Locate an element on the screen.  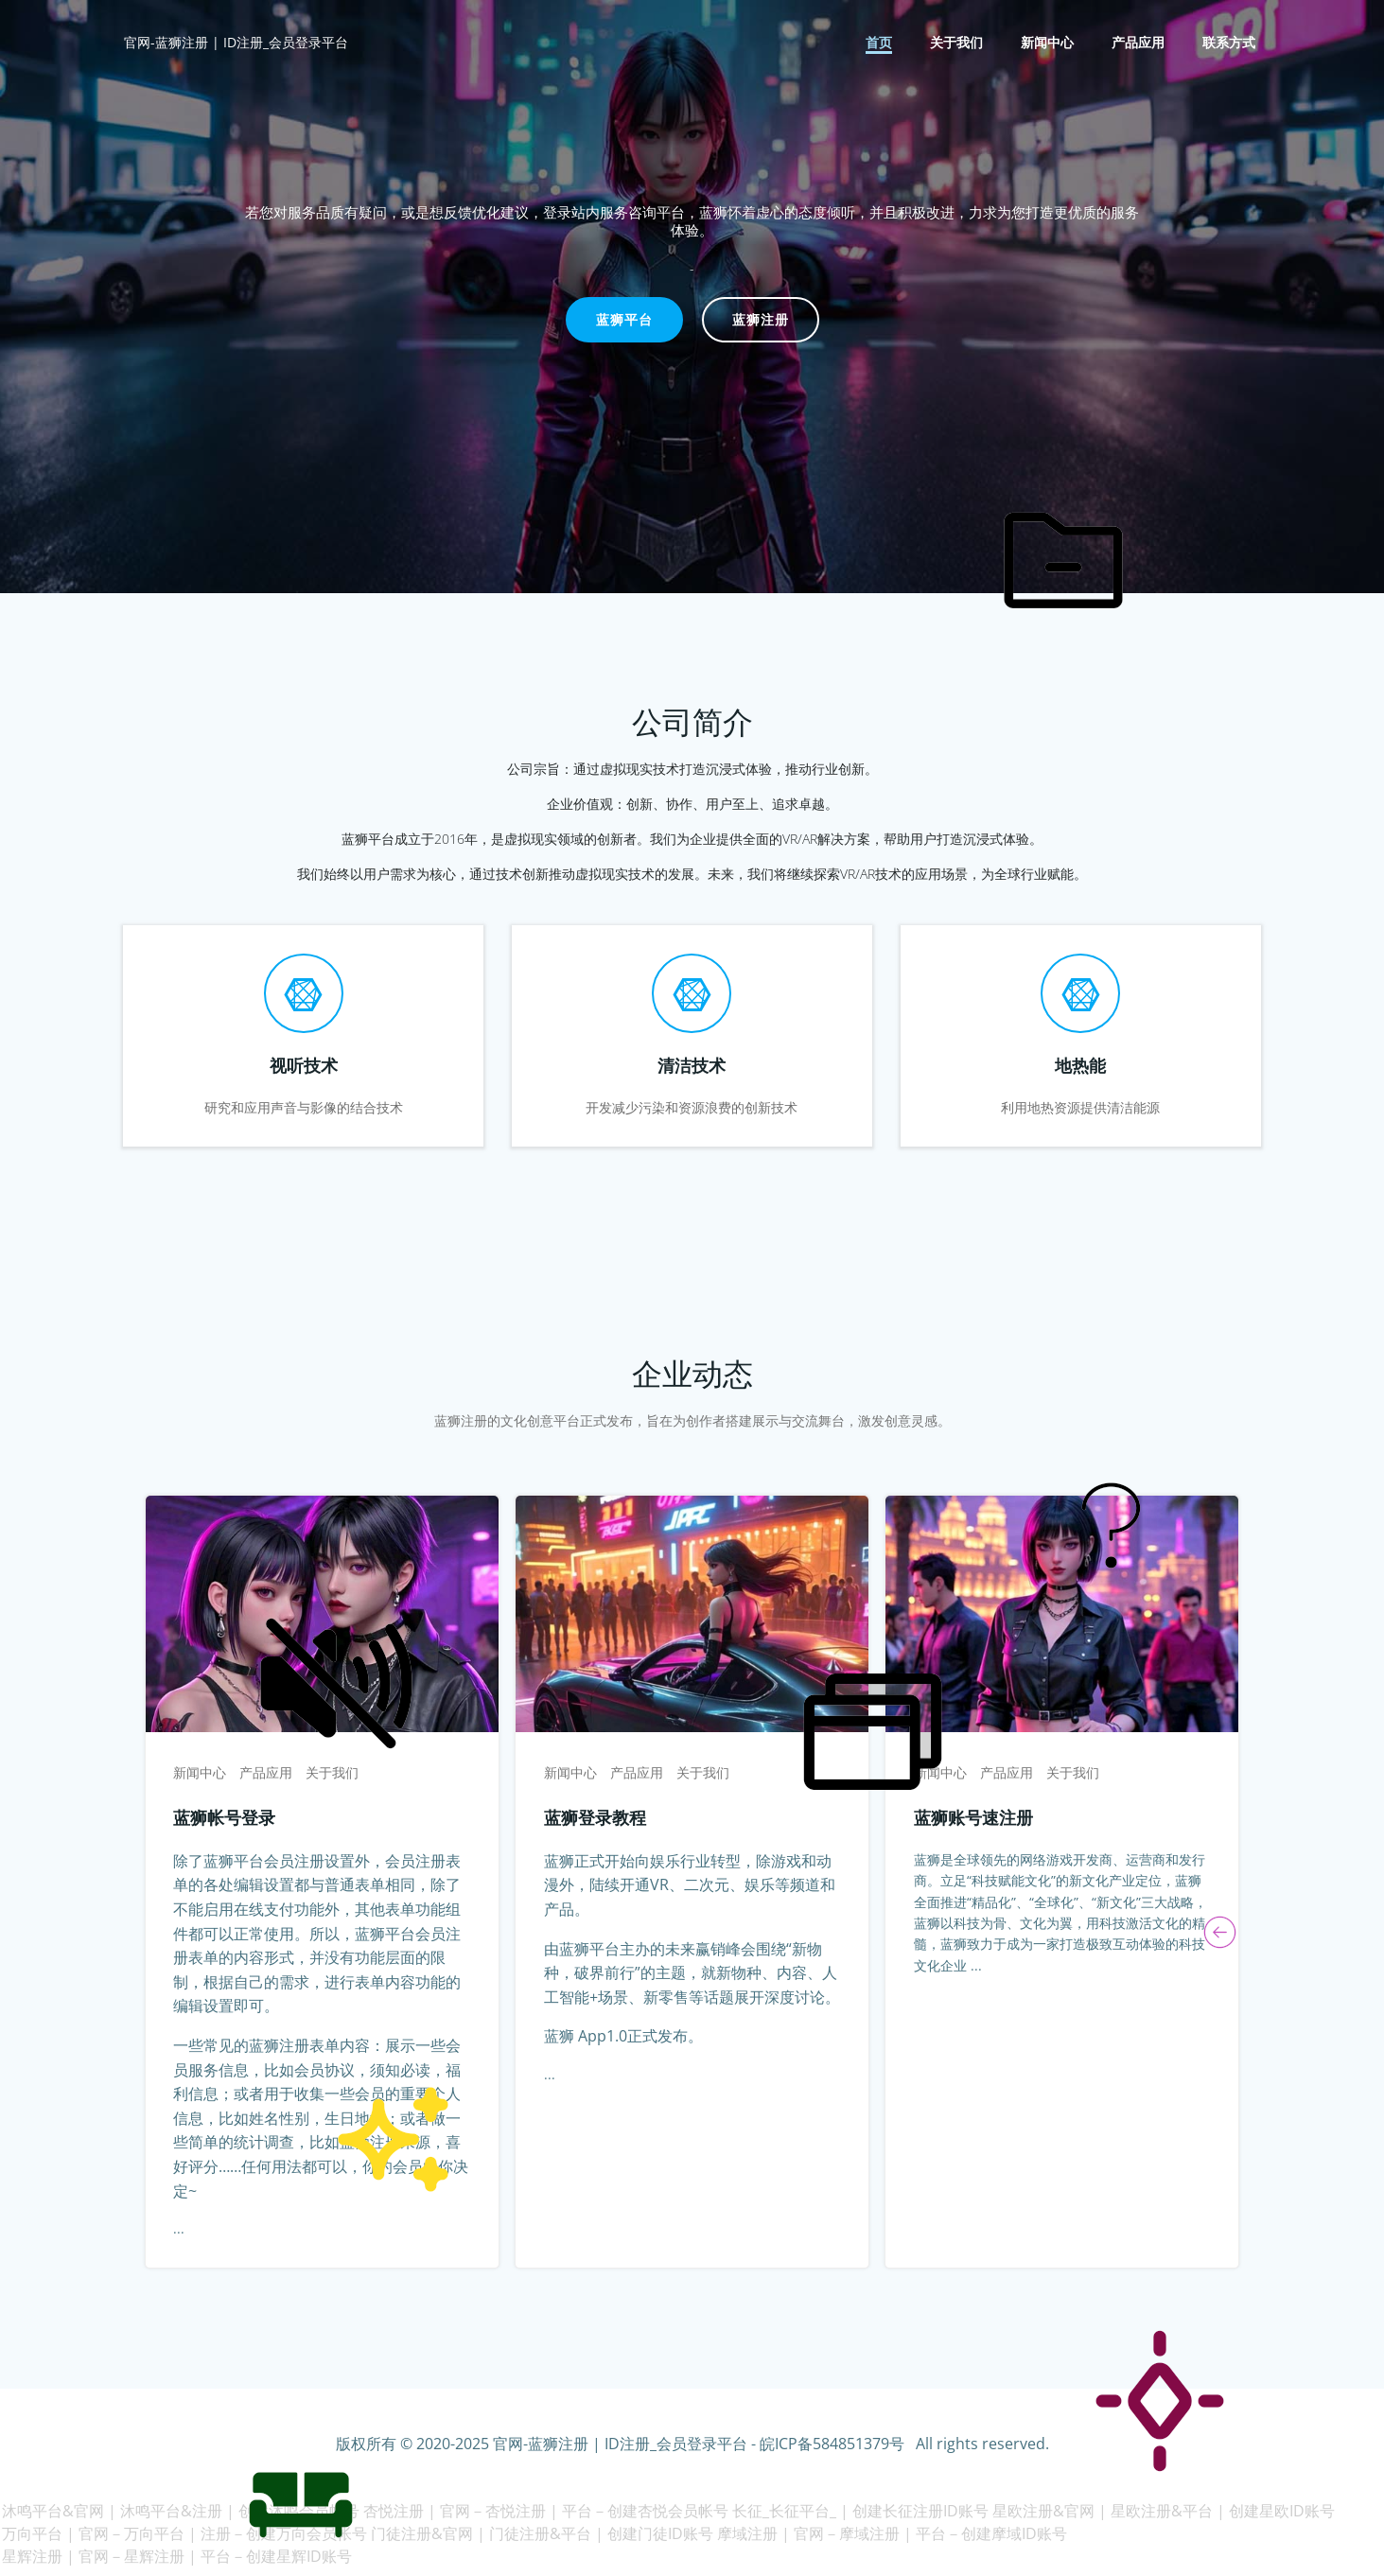
indicates AI-generated or enhanced content is located at coordinates (395, 2139).